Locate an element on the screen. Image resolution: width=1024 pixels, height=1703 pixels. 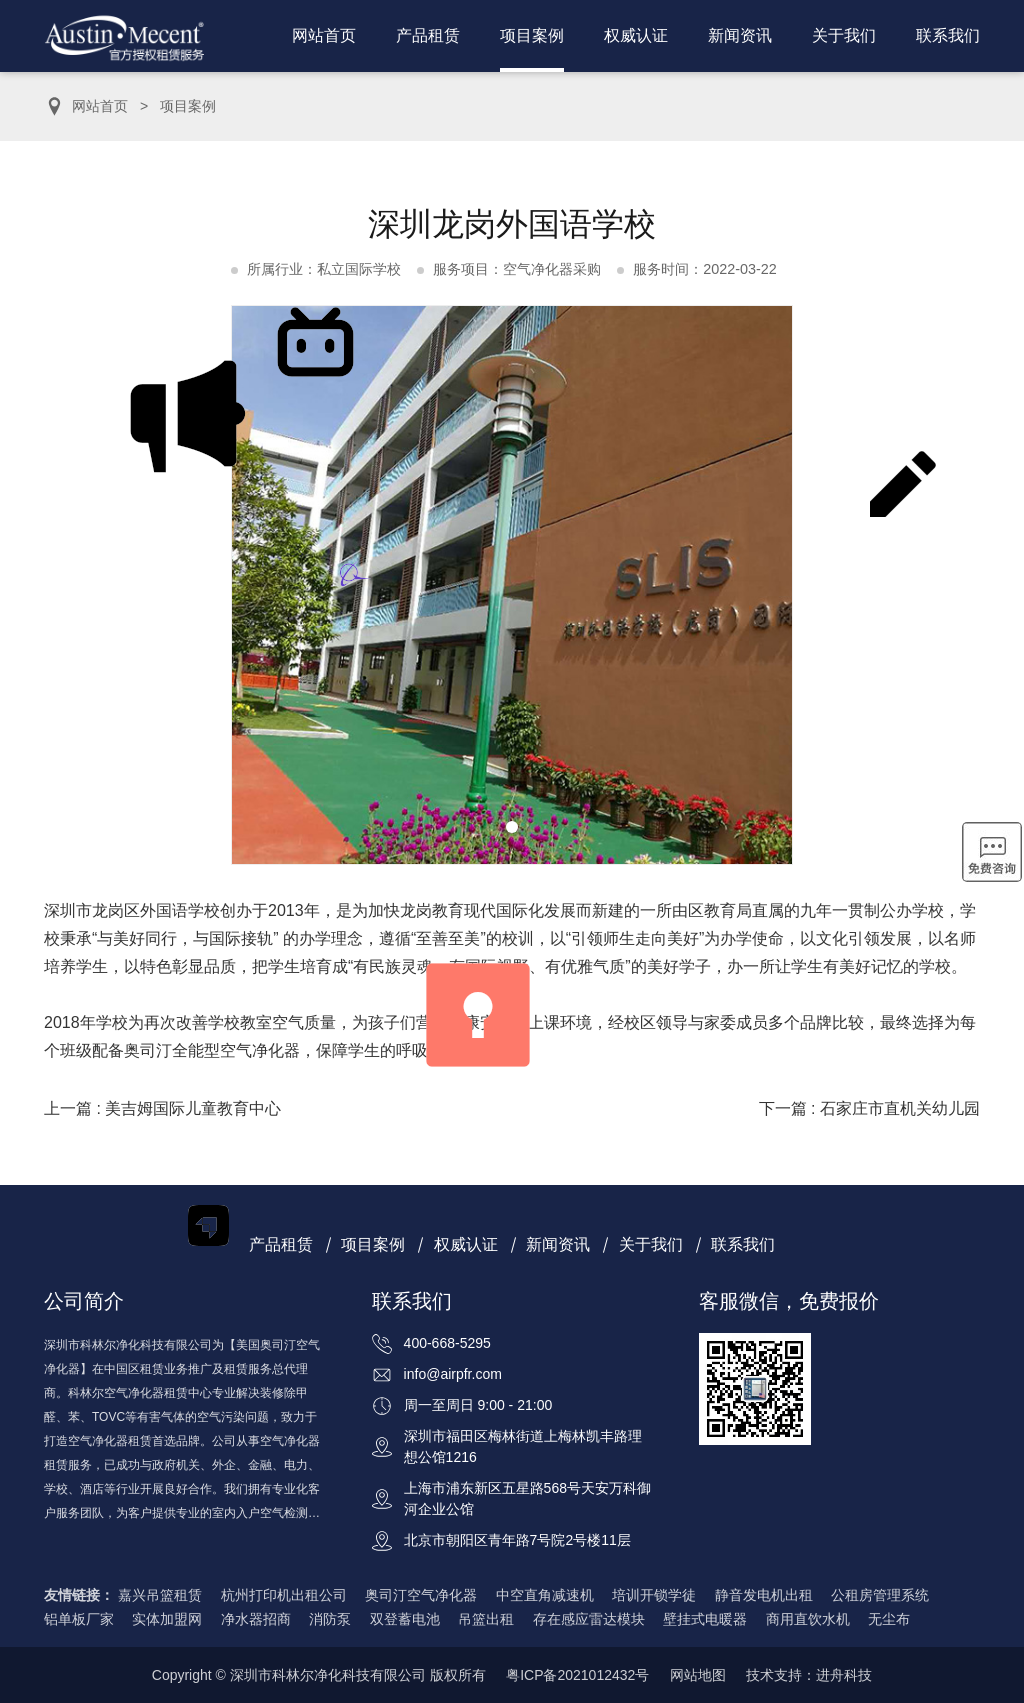
open Bilibili app is located at coordinates (315, 342).